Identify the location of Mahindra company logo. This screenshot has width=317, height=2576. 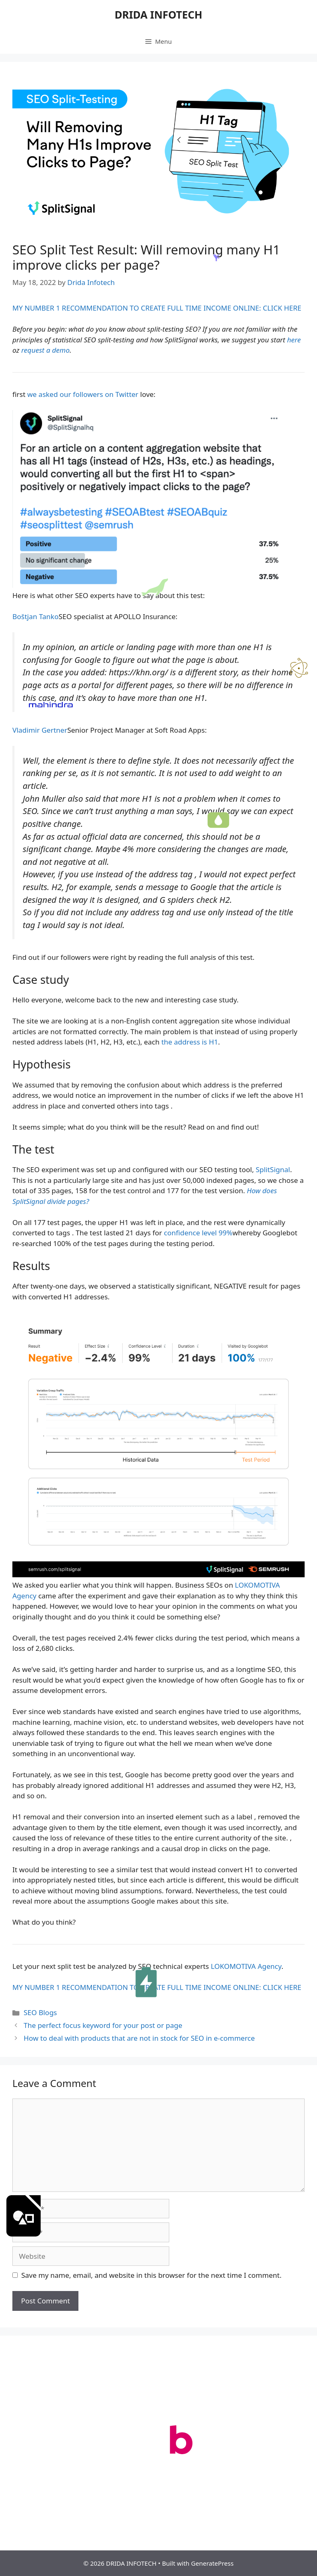
(51, 705).